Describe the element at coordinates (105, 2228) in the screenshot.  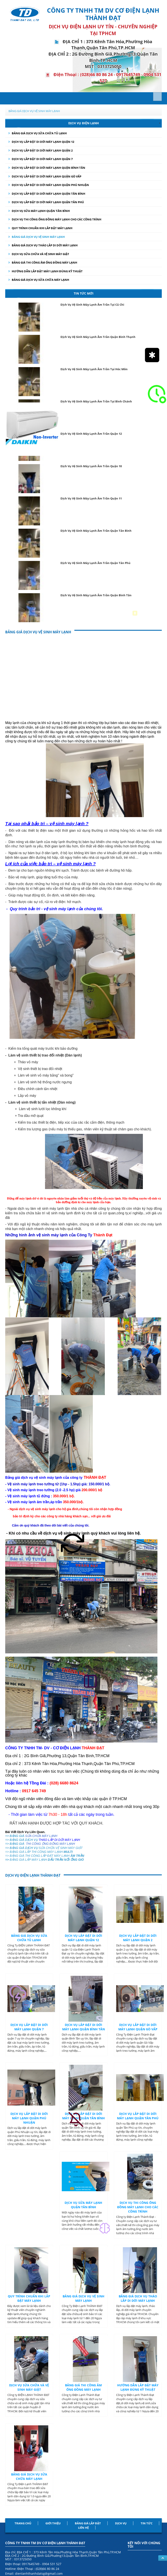
I see `indicates AI or system is processing a request` at that location.